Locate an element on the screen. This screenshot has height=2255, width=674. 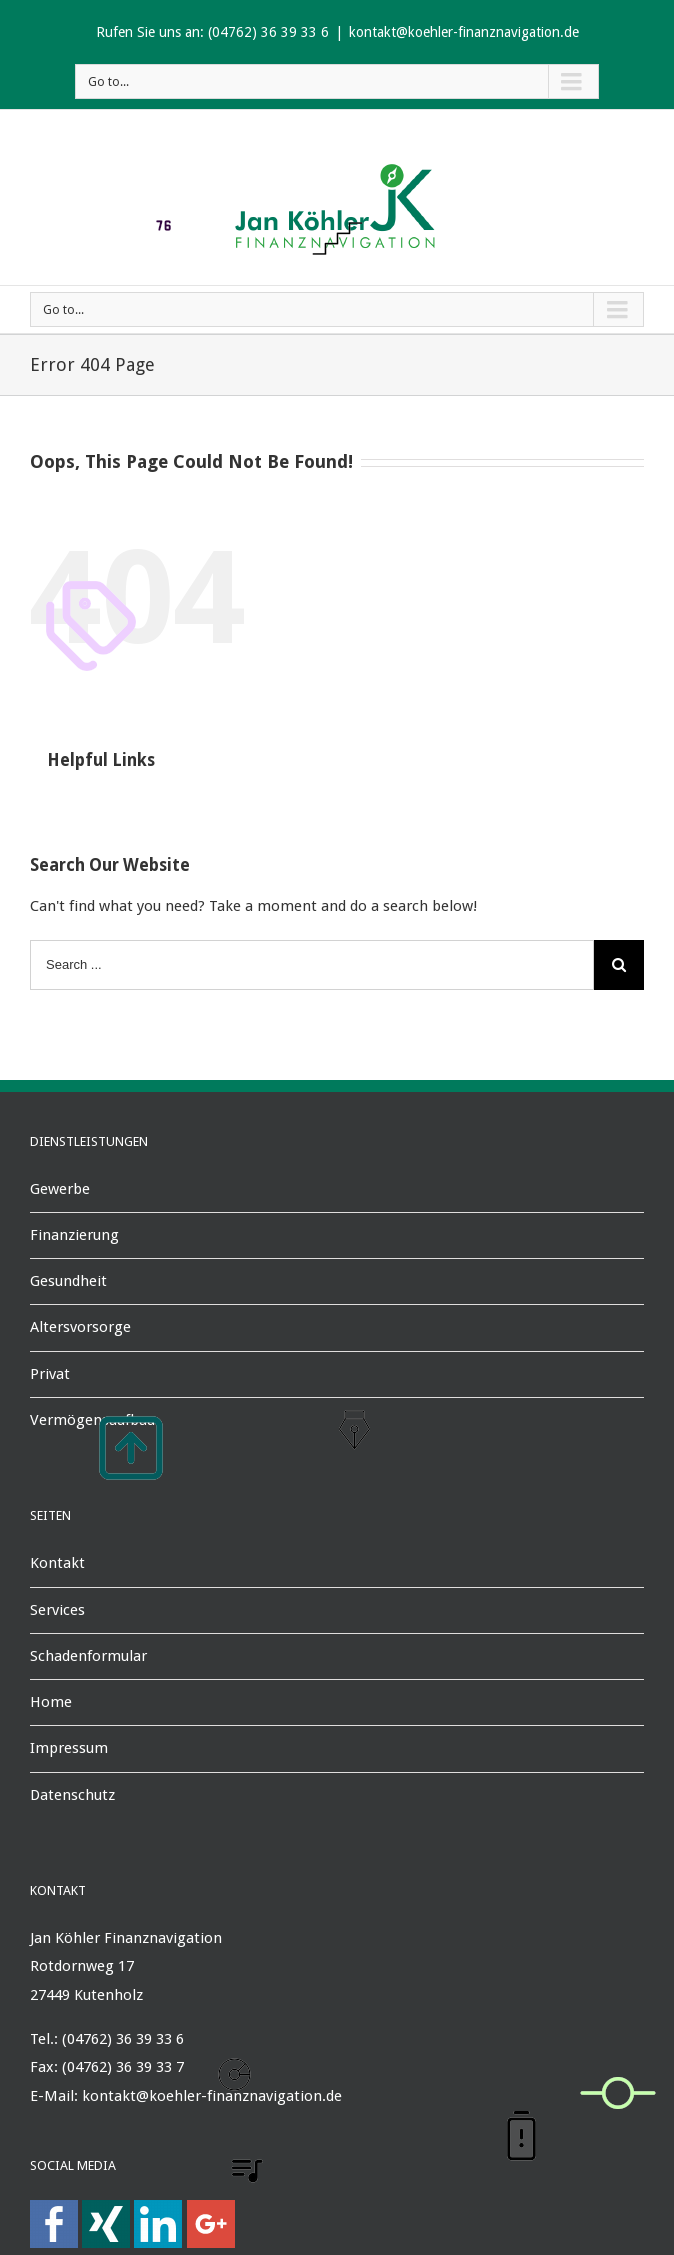
view commit history is located at coordinates (618, 2093).